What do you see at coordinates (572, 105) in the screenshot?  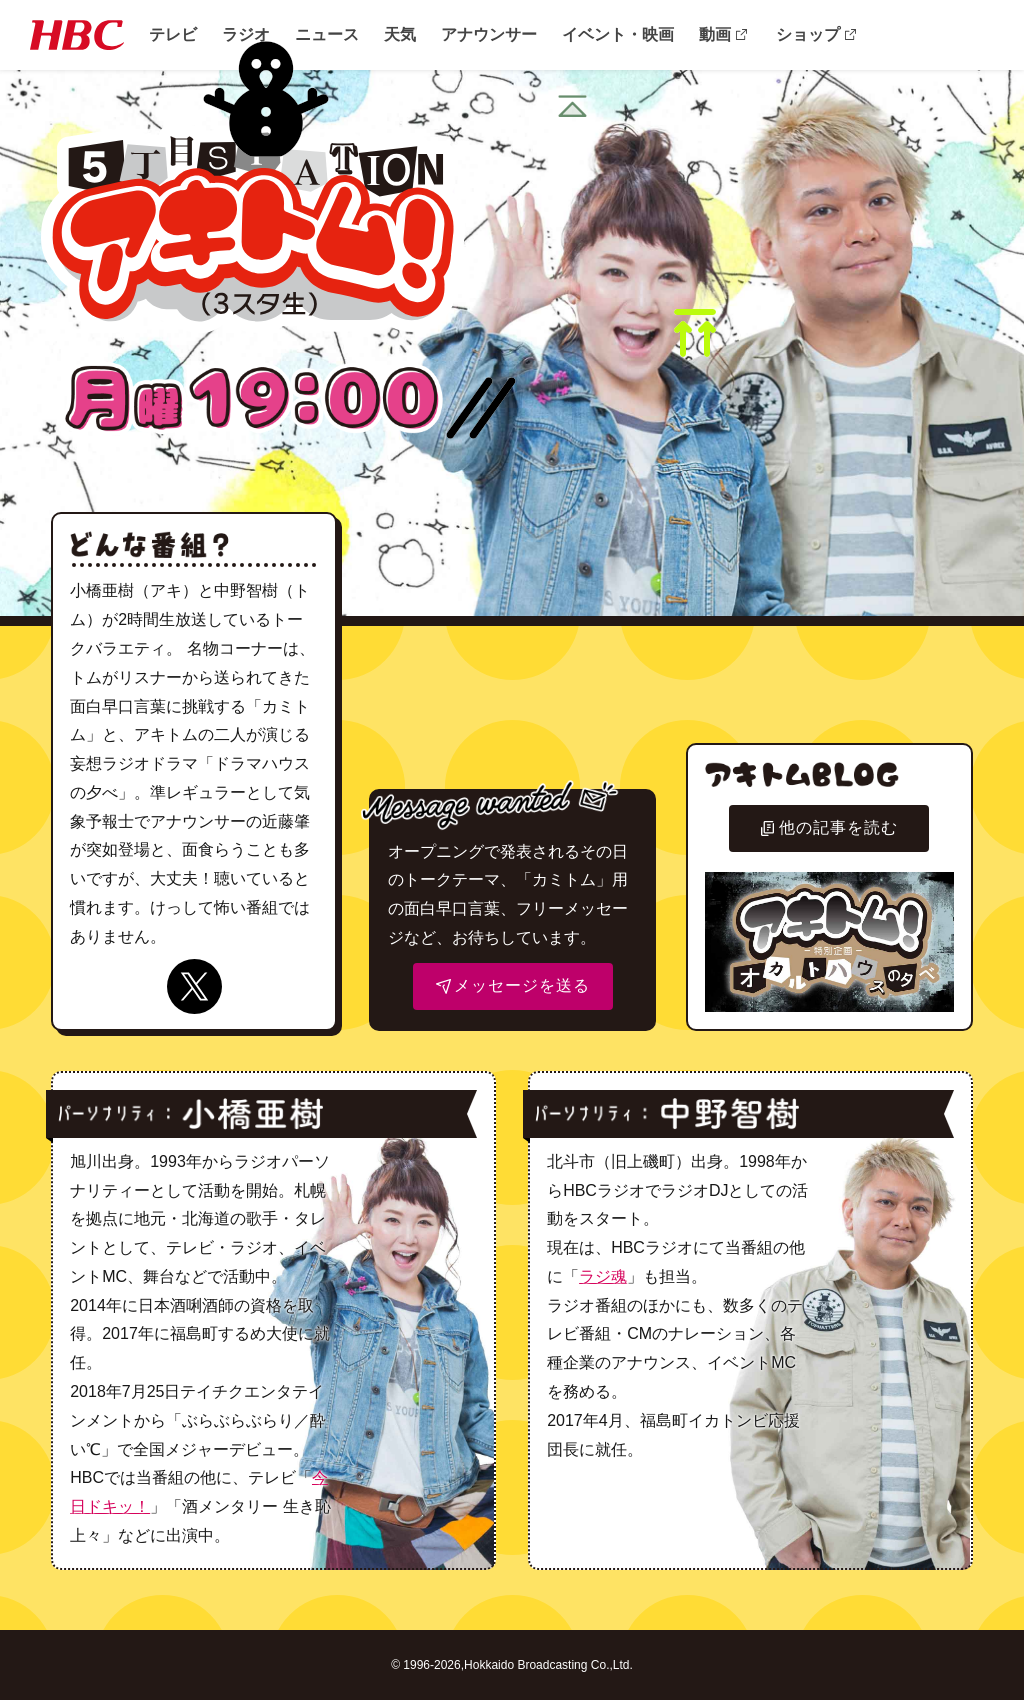 I see `collapse content or panel upward` at bounding box center [572, 105].